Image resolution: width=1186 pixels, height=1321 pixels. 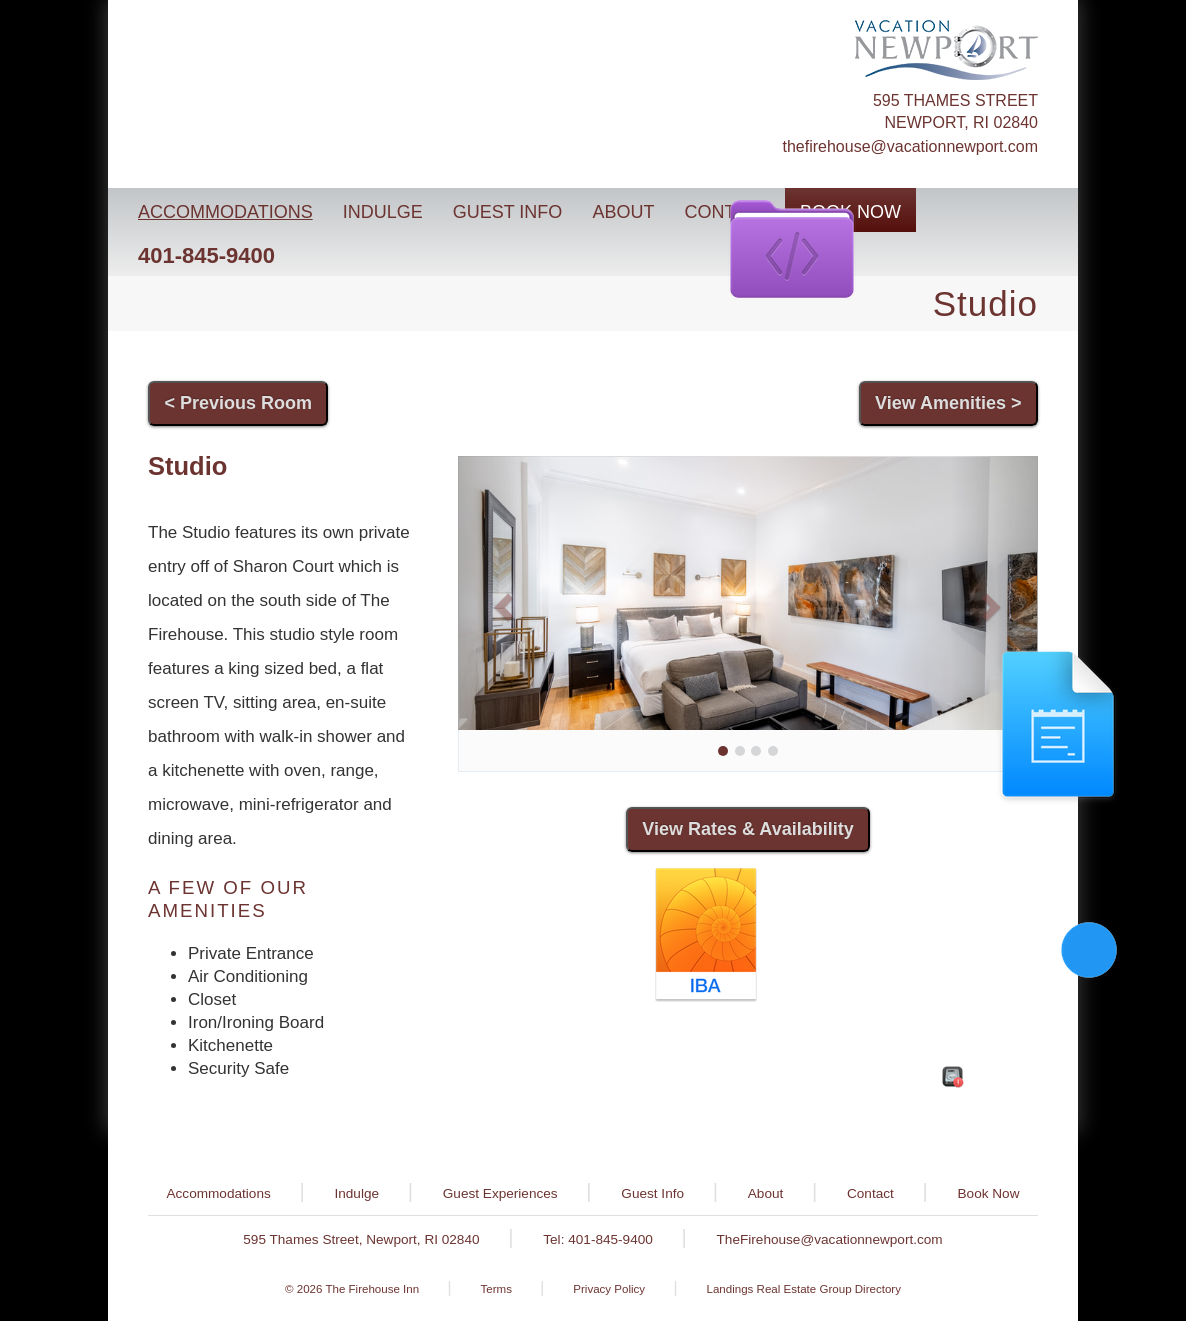 I want to click on open an iBooks Author document, so click(x=706, y=937).